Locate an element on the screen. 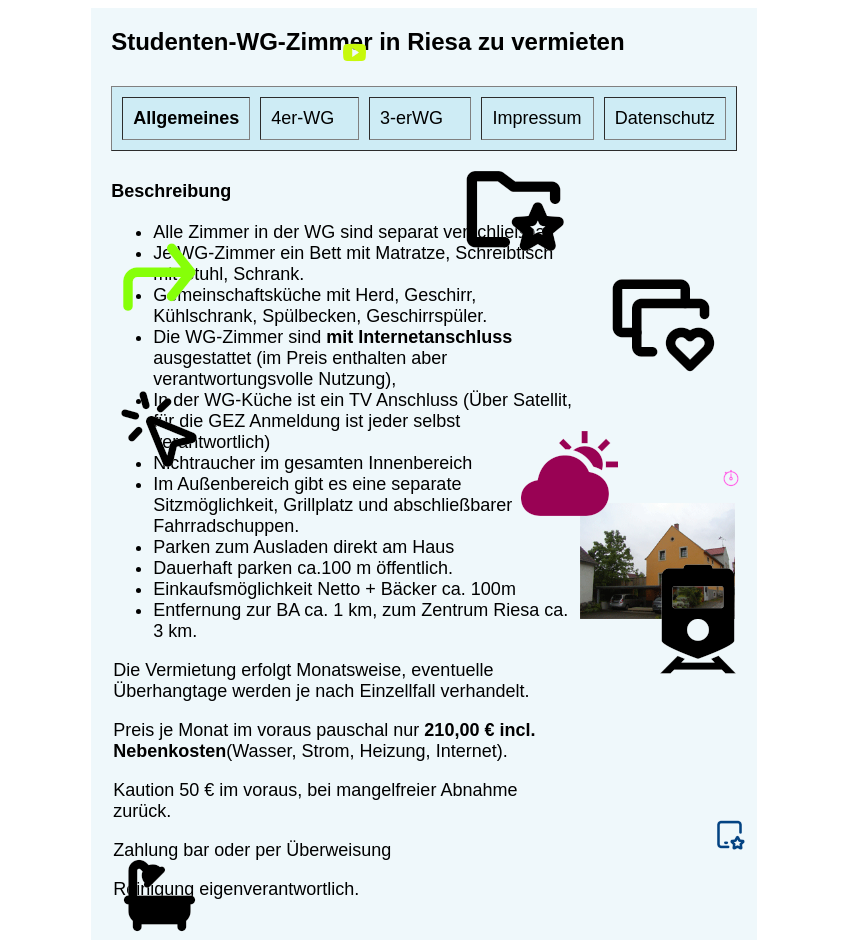 The image size is (848, 948). indicates bathroom amenities available is located at coordinates (159, 895).